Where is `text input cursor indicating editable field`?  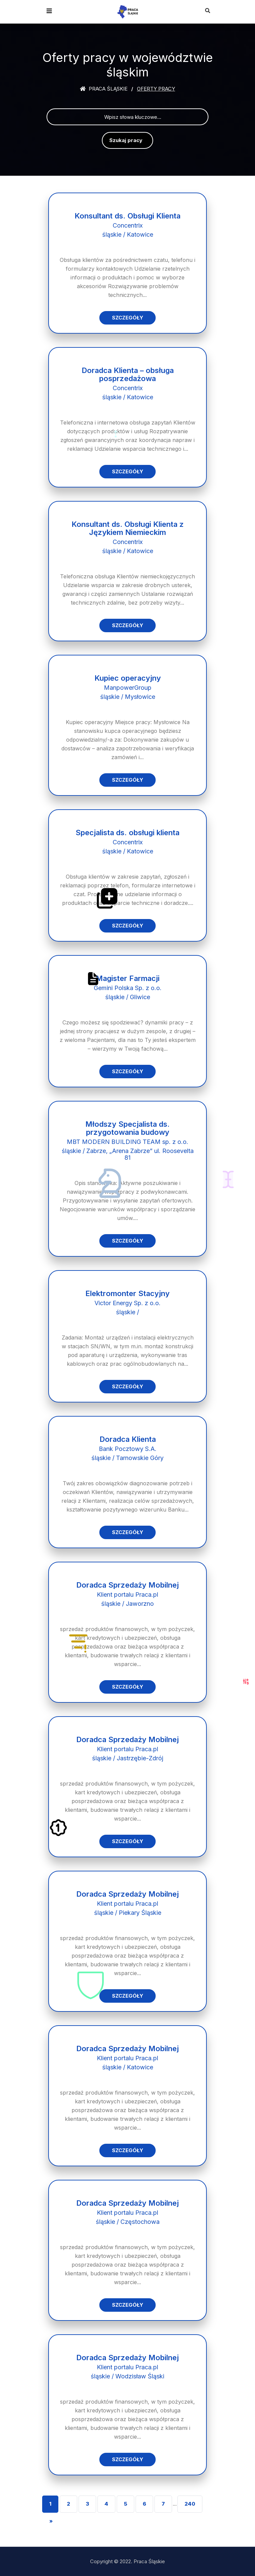 text input cursor indicating editable field is located at coordinates (228, 1179).